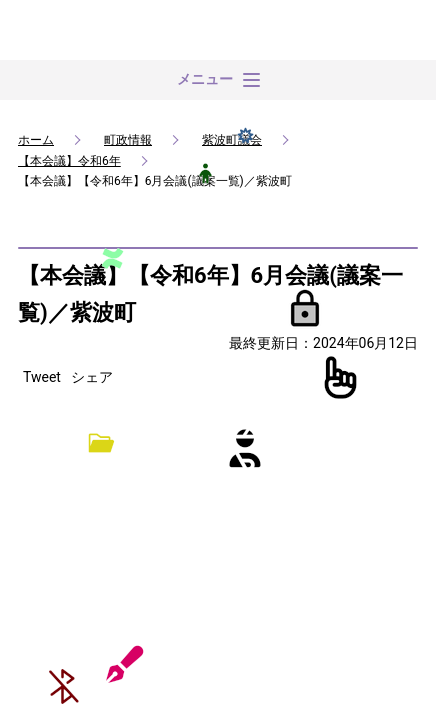 The image size is (436, 720). Describe the element at coordinates (112, 258) in the screenshot. I see `open Confluence workspace` at that location.